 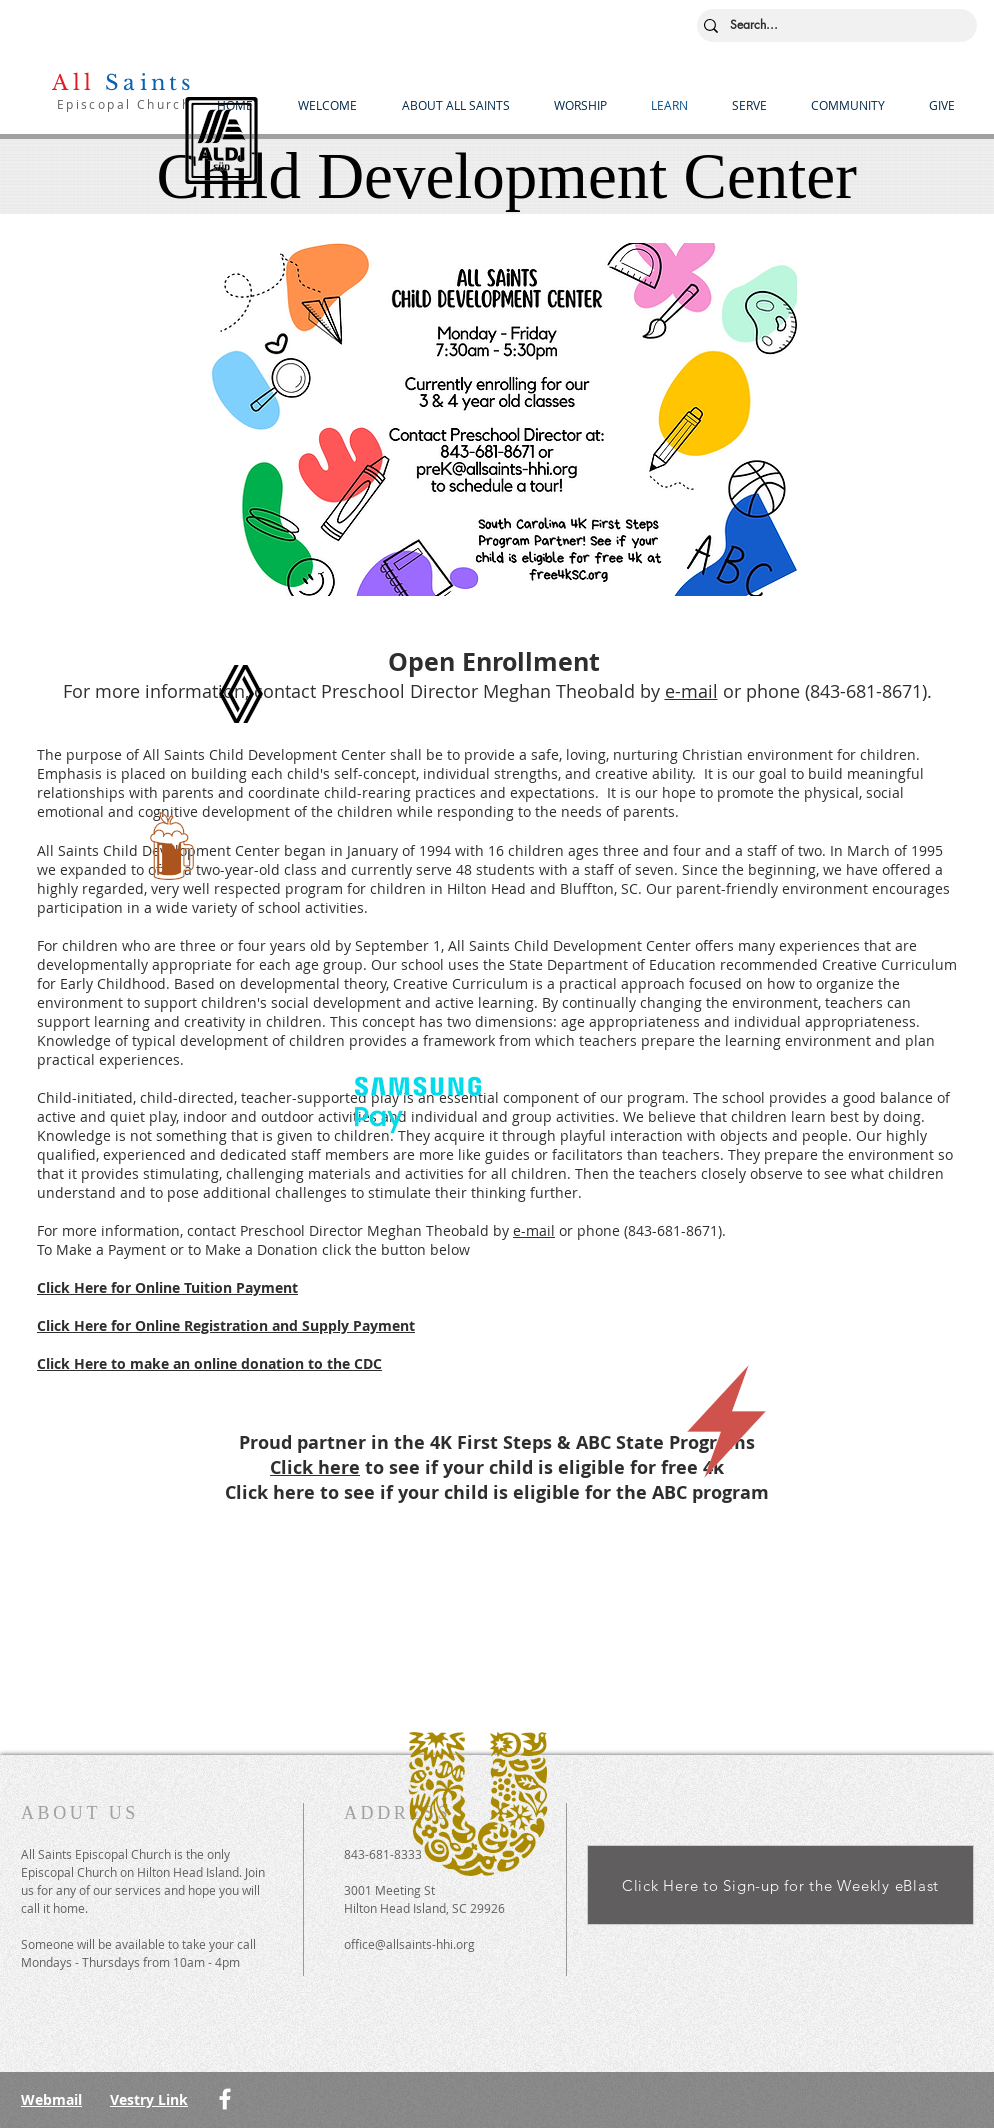 I want to click on renault brand logo, so click(x=241, y=694).